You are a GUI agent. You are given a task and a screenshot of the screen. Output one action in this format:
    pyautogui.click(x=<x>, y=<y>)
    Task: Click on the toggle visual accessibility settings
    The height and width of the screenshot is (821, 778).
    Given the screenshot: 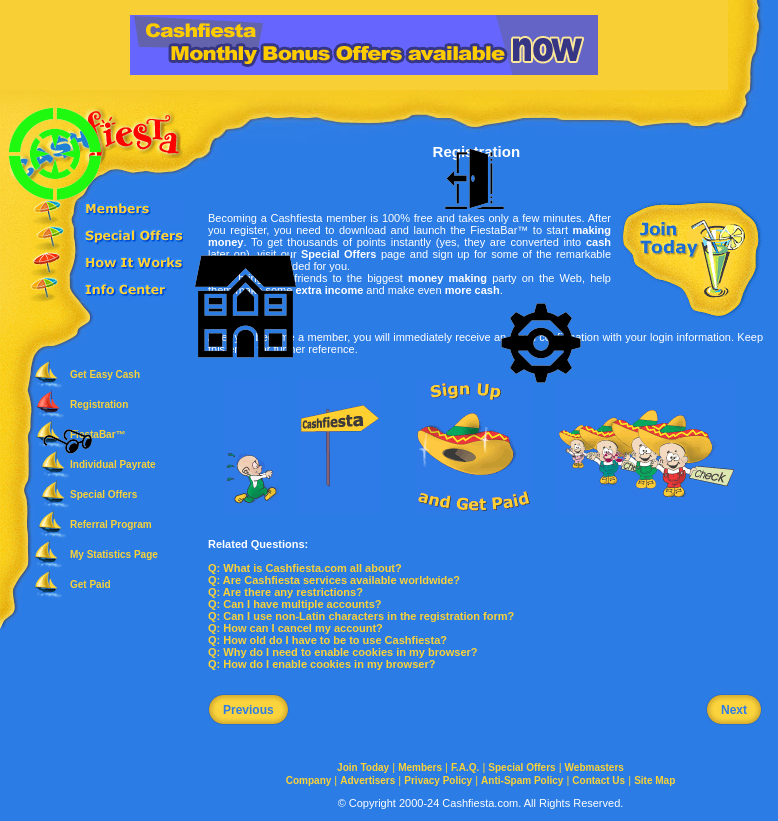 What is the action you would take?
    pyautogui.click(x=614, y=457)
    